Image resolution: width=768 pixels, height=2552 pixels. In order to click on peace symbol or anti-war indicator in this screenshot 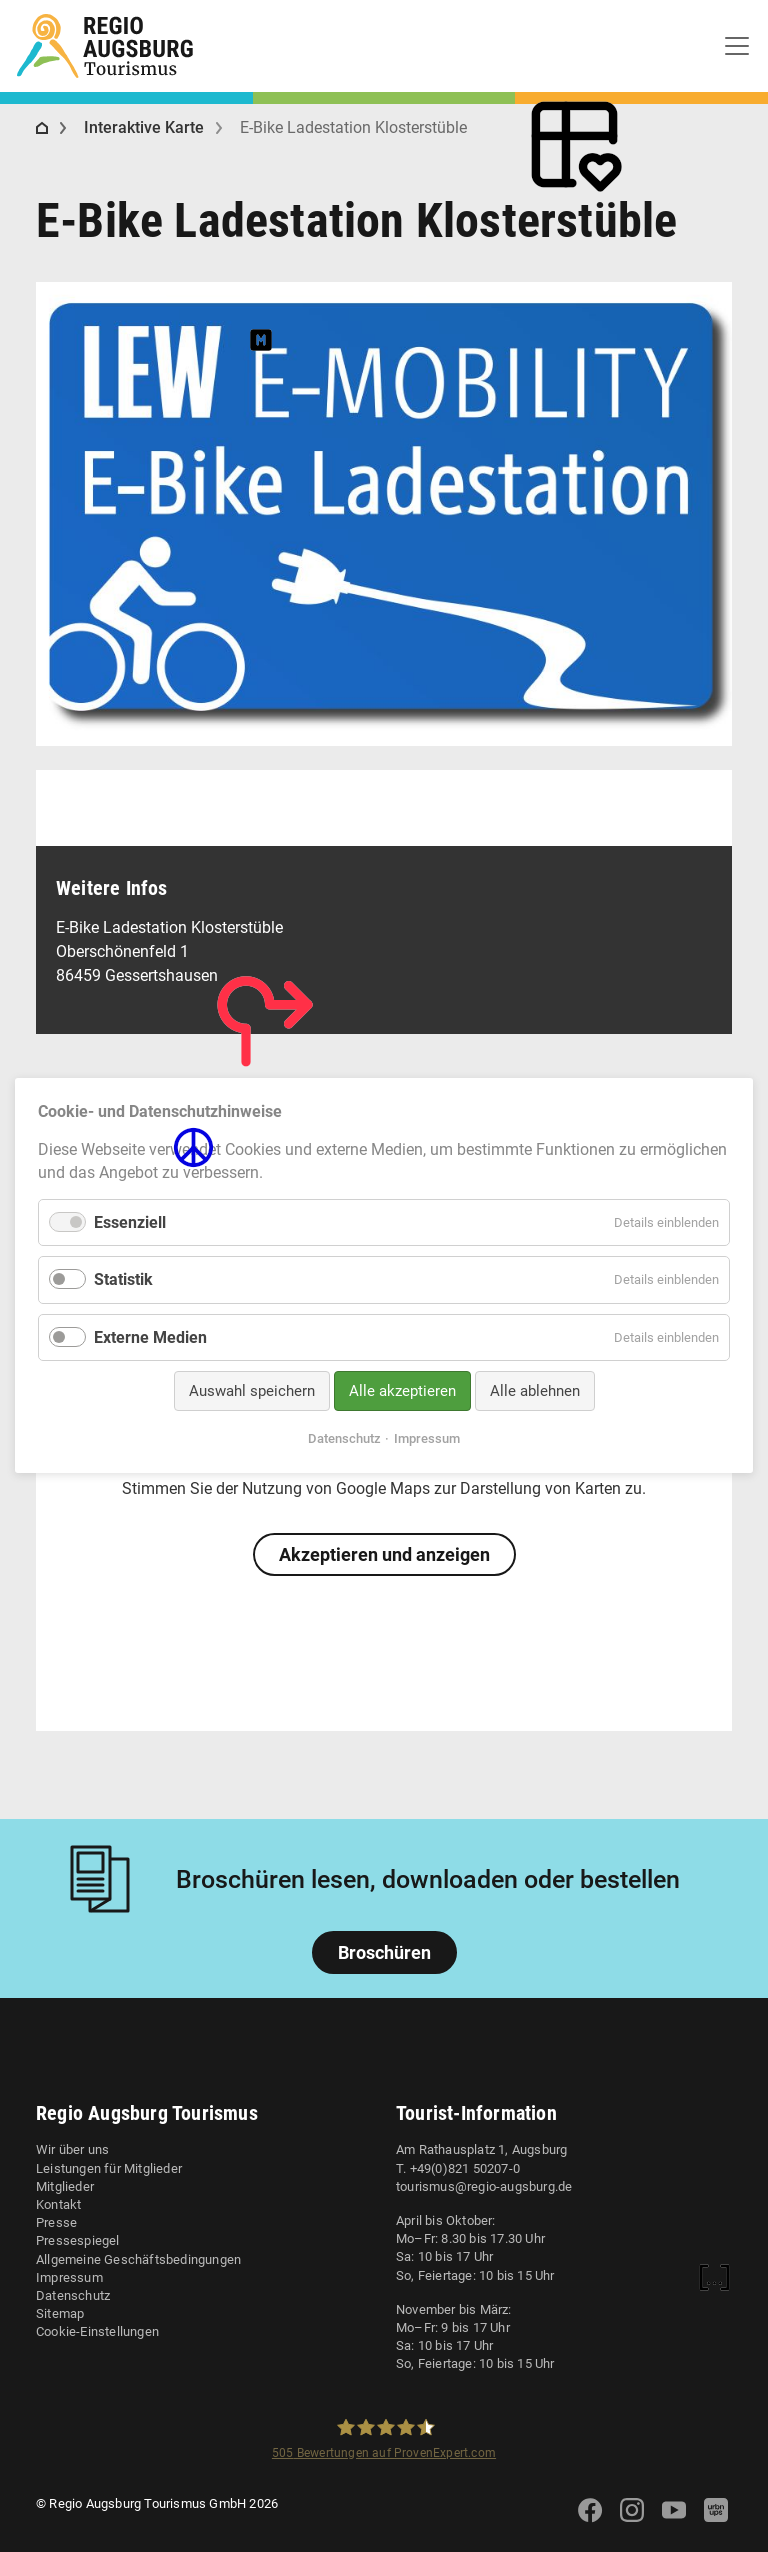, I will do `click(193, 1147)`.